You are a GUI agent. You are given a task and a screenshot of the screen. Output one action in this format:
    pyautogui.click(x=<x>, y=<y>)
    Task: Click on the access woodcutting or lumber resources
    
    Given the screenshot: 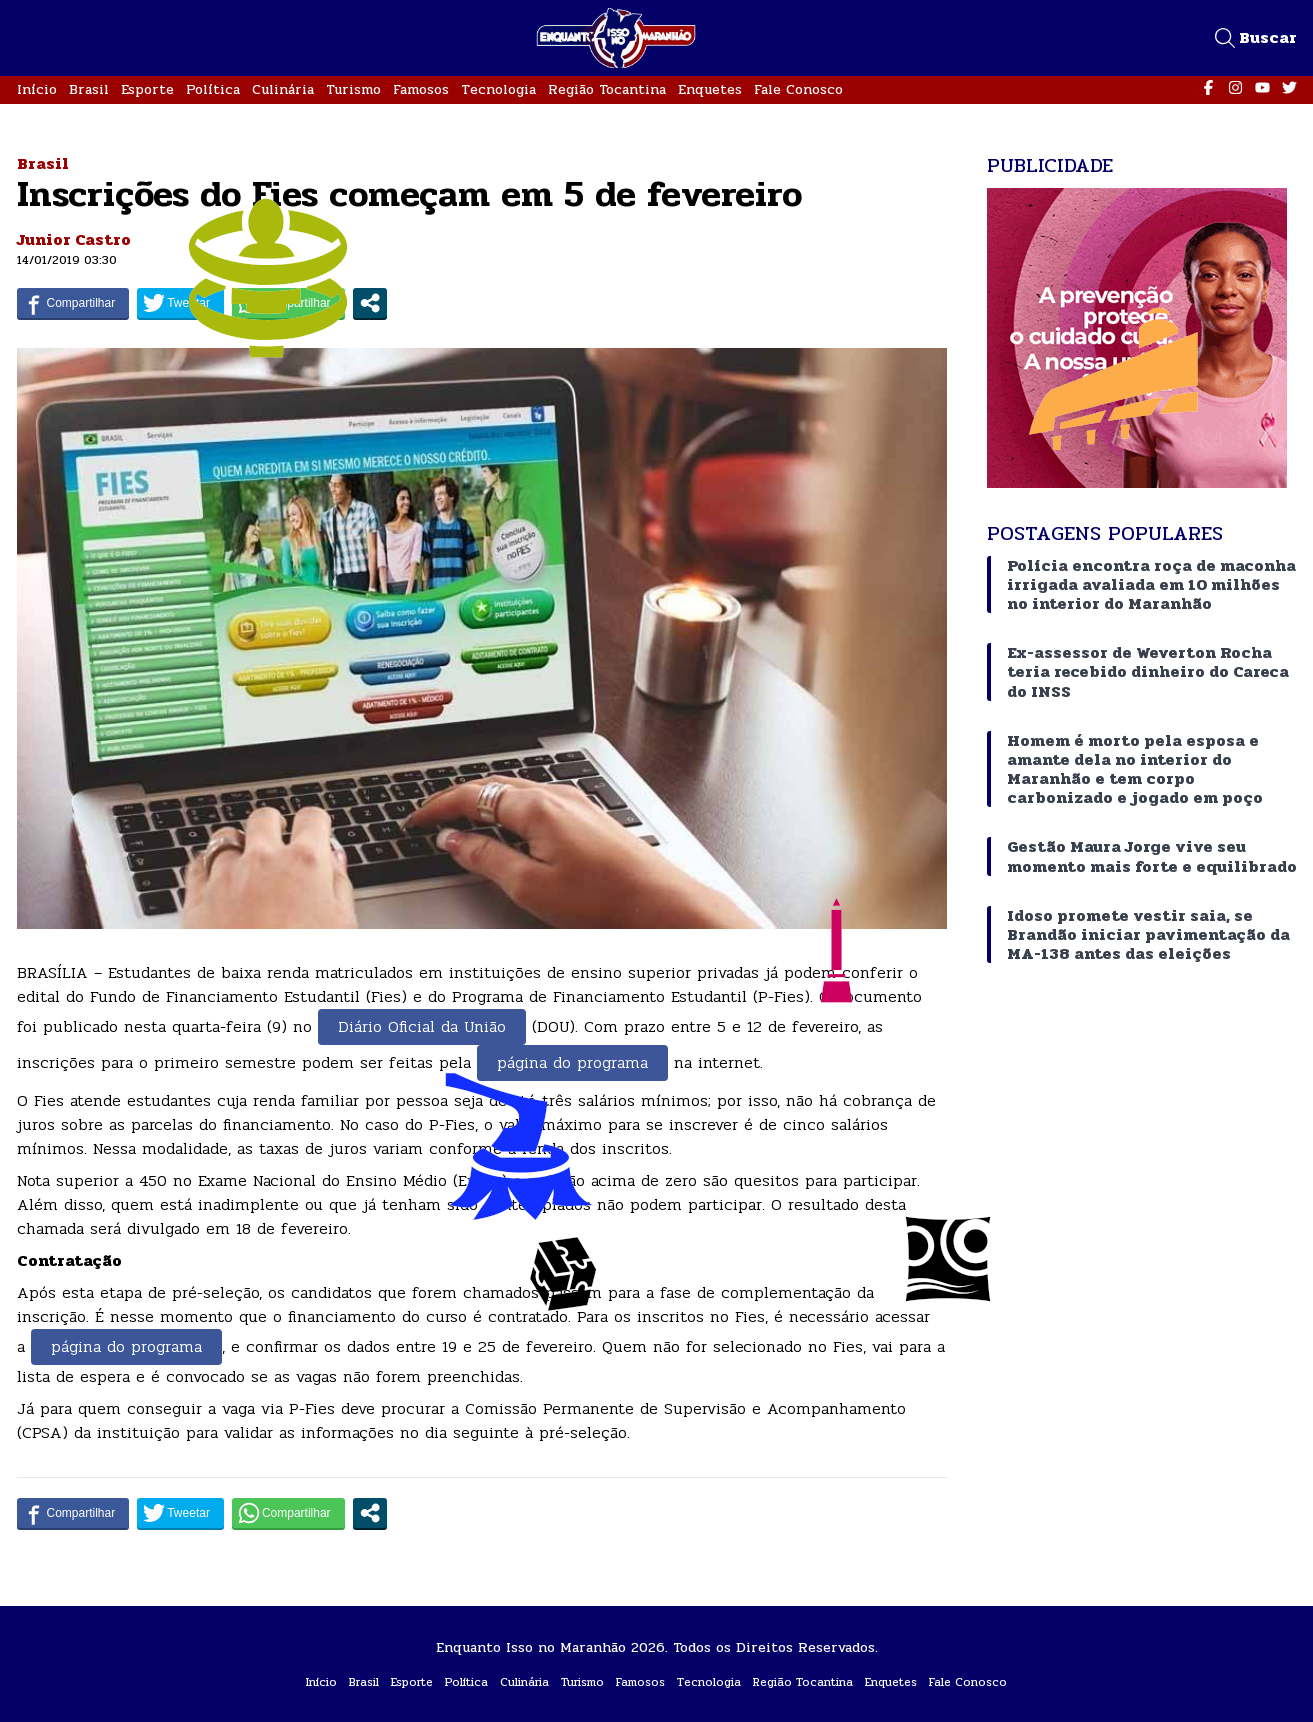 What is the action you would take?
    pyautogui.click(x=519, y=1146)
    